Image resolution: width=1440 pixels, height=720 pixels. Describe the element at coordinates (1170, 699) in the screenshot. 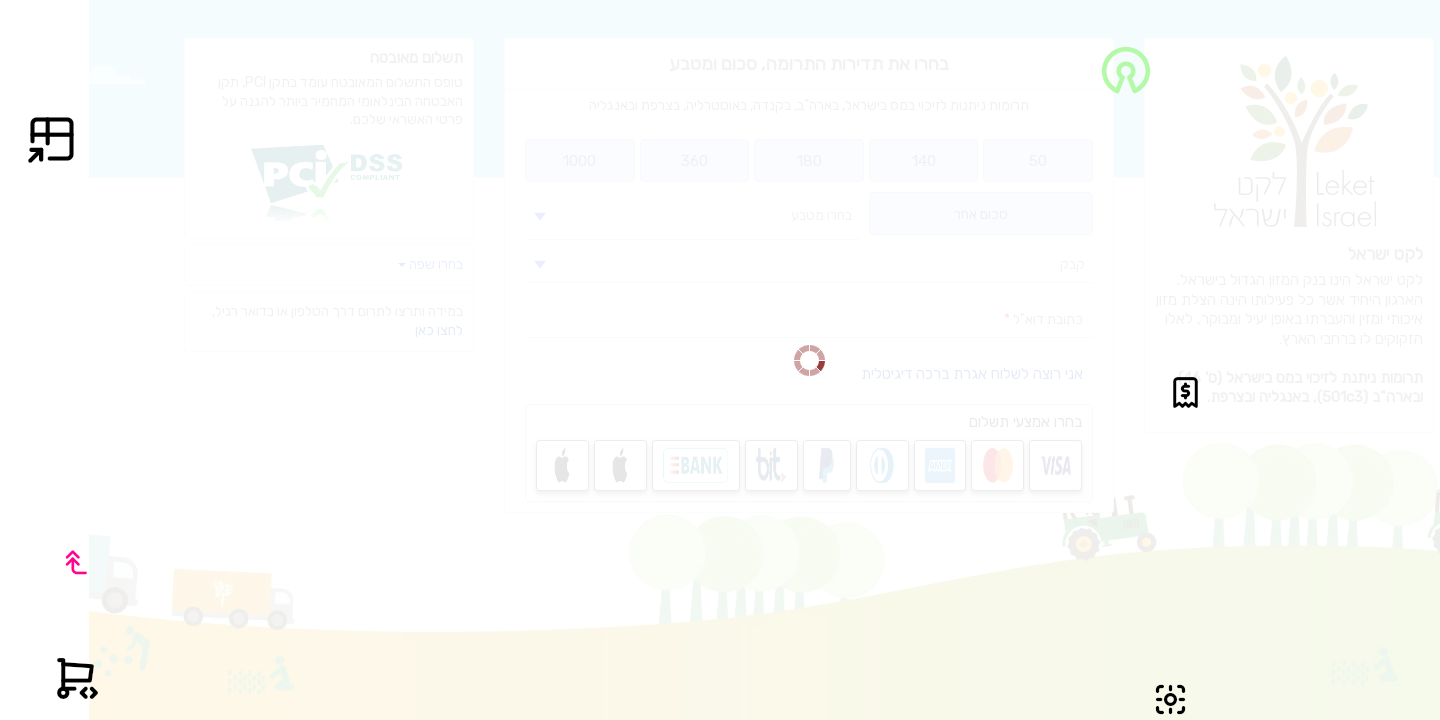

I see `activate camera or photo sensor` at that location.